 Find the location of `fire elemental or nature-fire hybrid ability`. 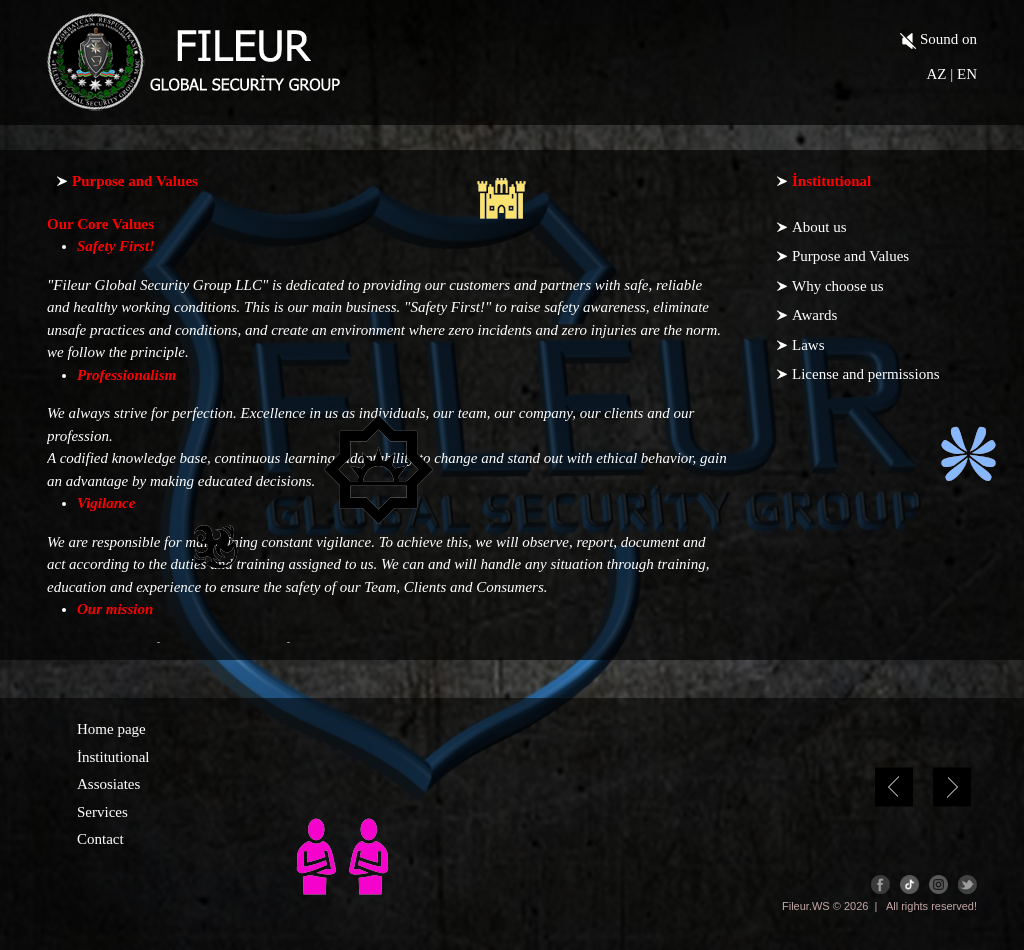

fire elemental or nature-fire hybrid ability is located at coordinates (215, 546).